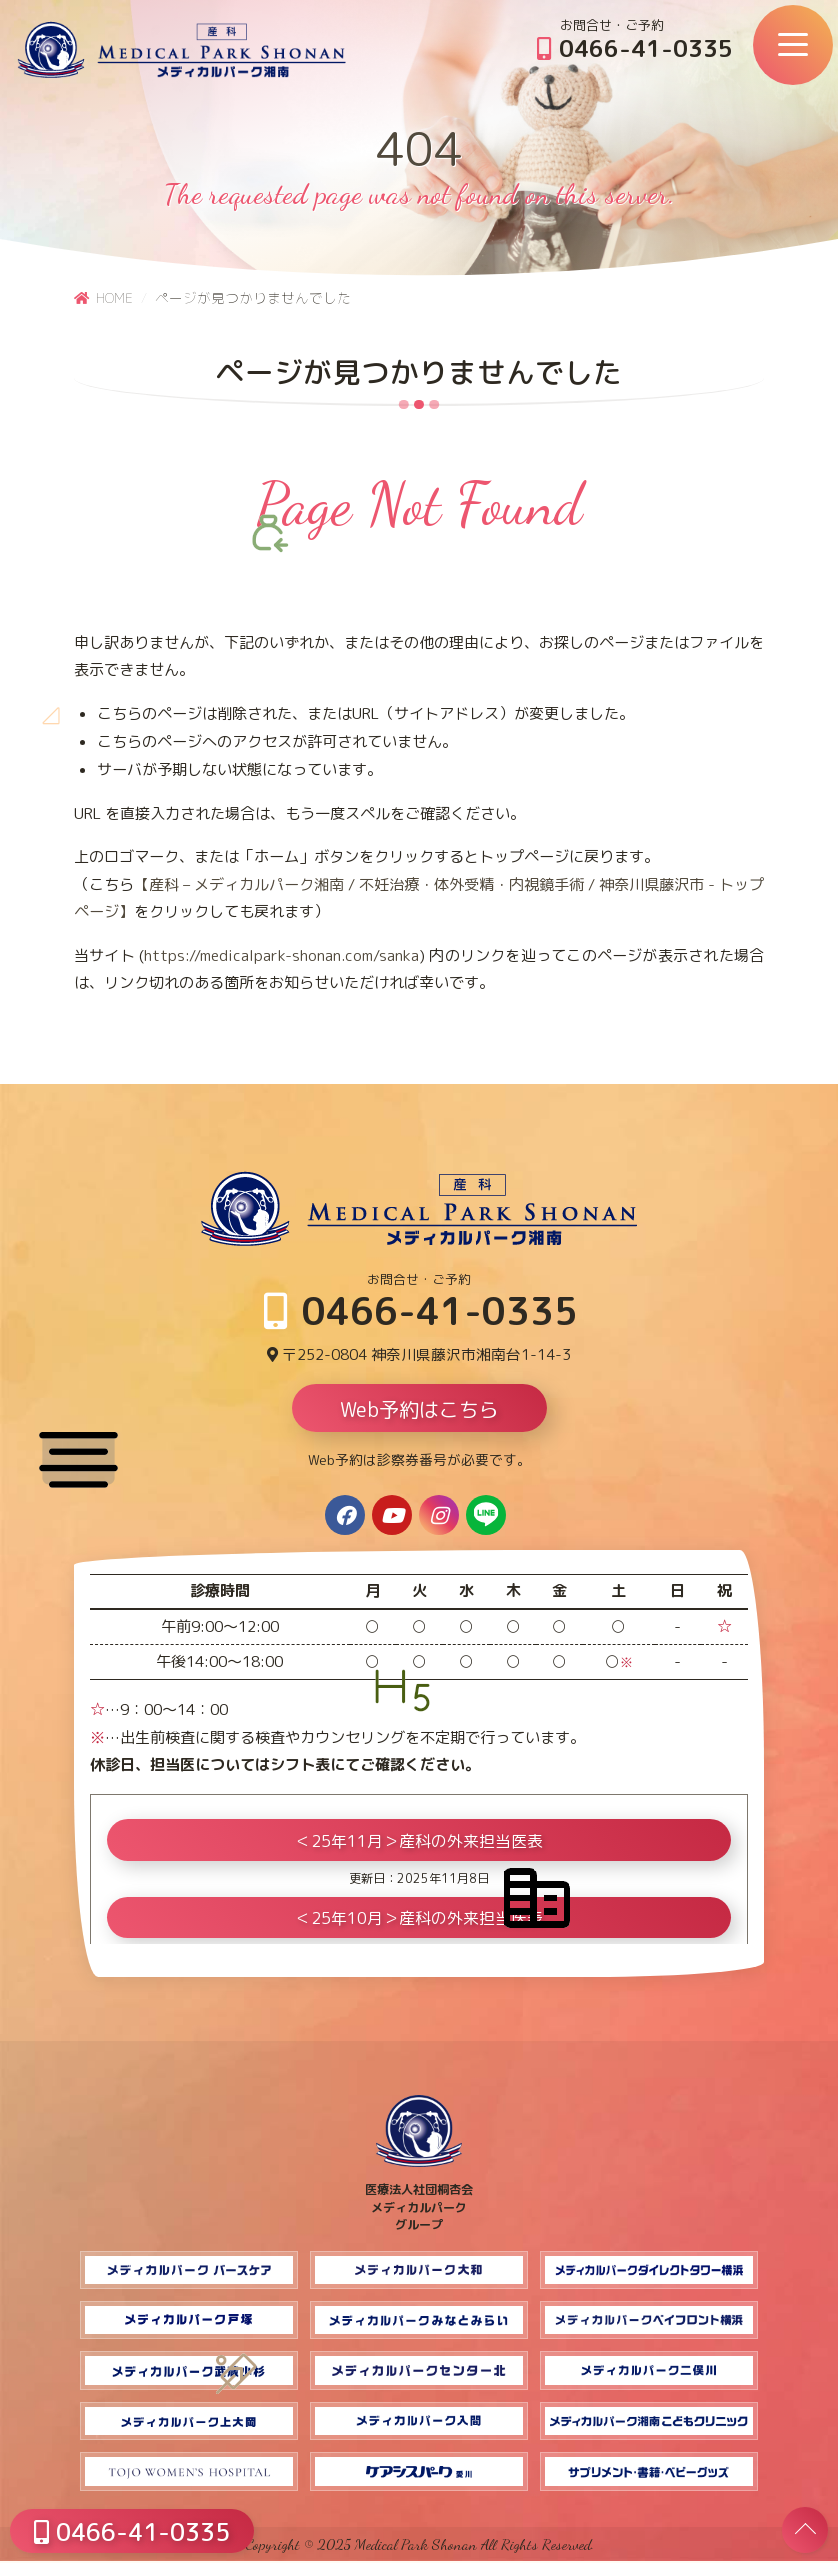  Describe the element at coordinates (52, 716) in the screenshot. I see `indicates no cellular signal available` at that location.